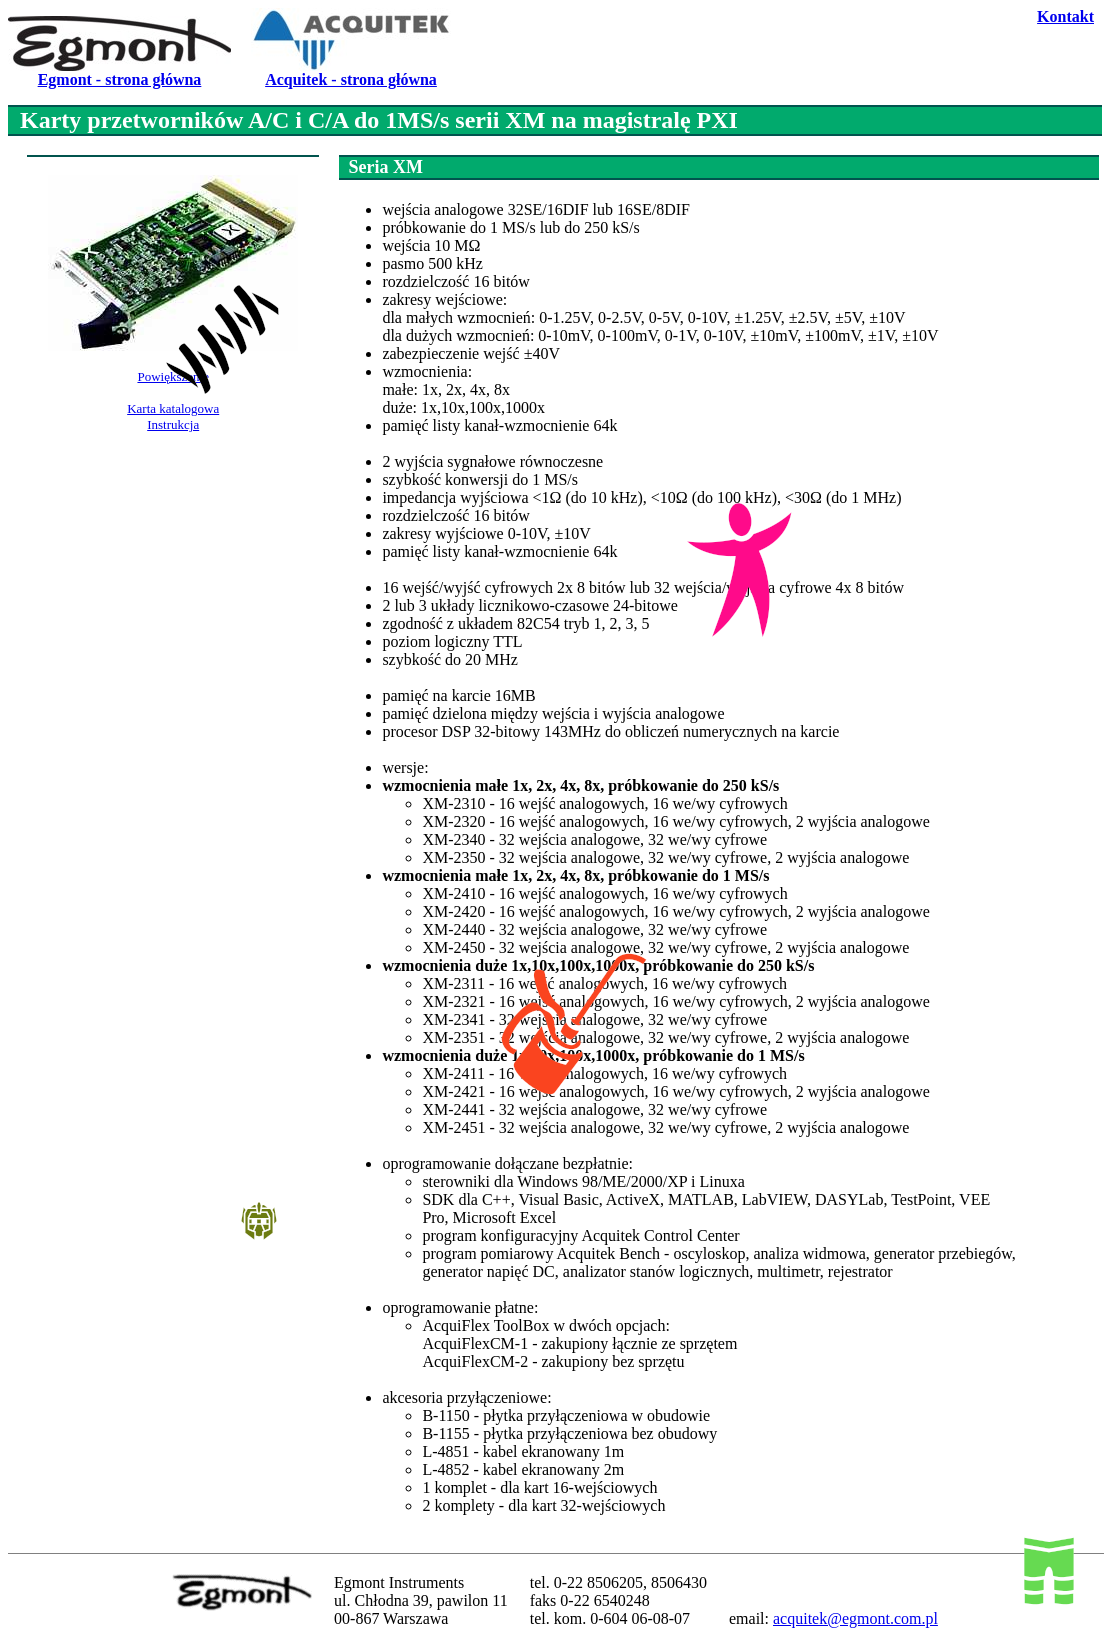 The image size is (1110, 1648). Describe the element at coordinates (1049, 1571) in the screenshot. I see `equip armored leg gear` at that location.